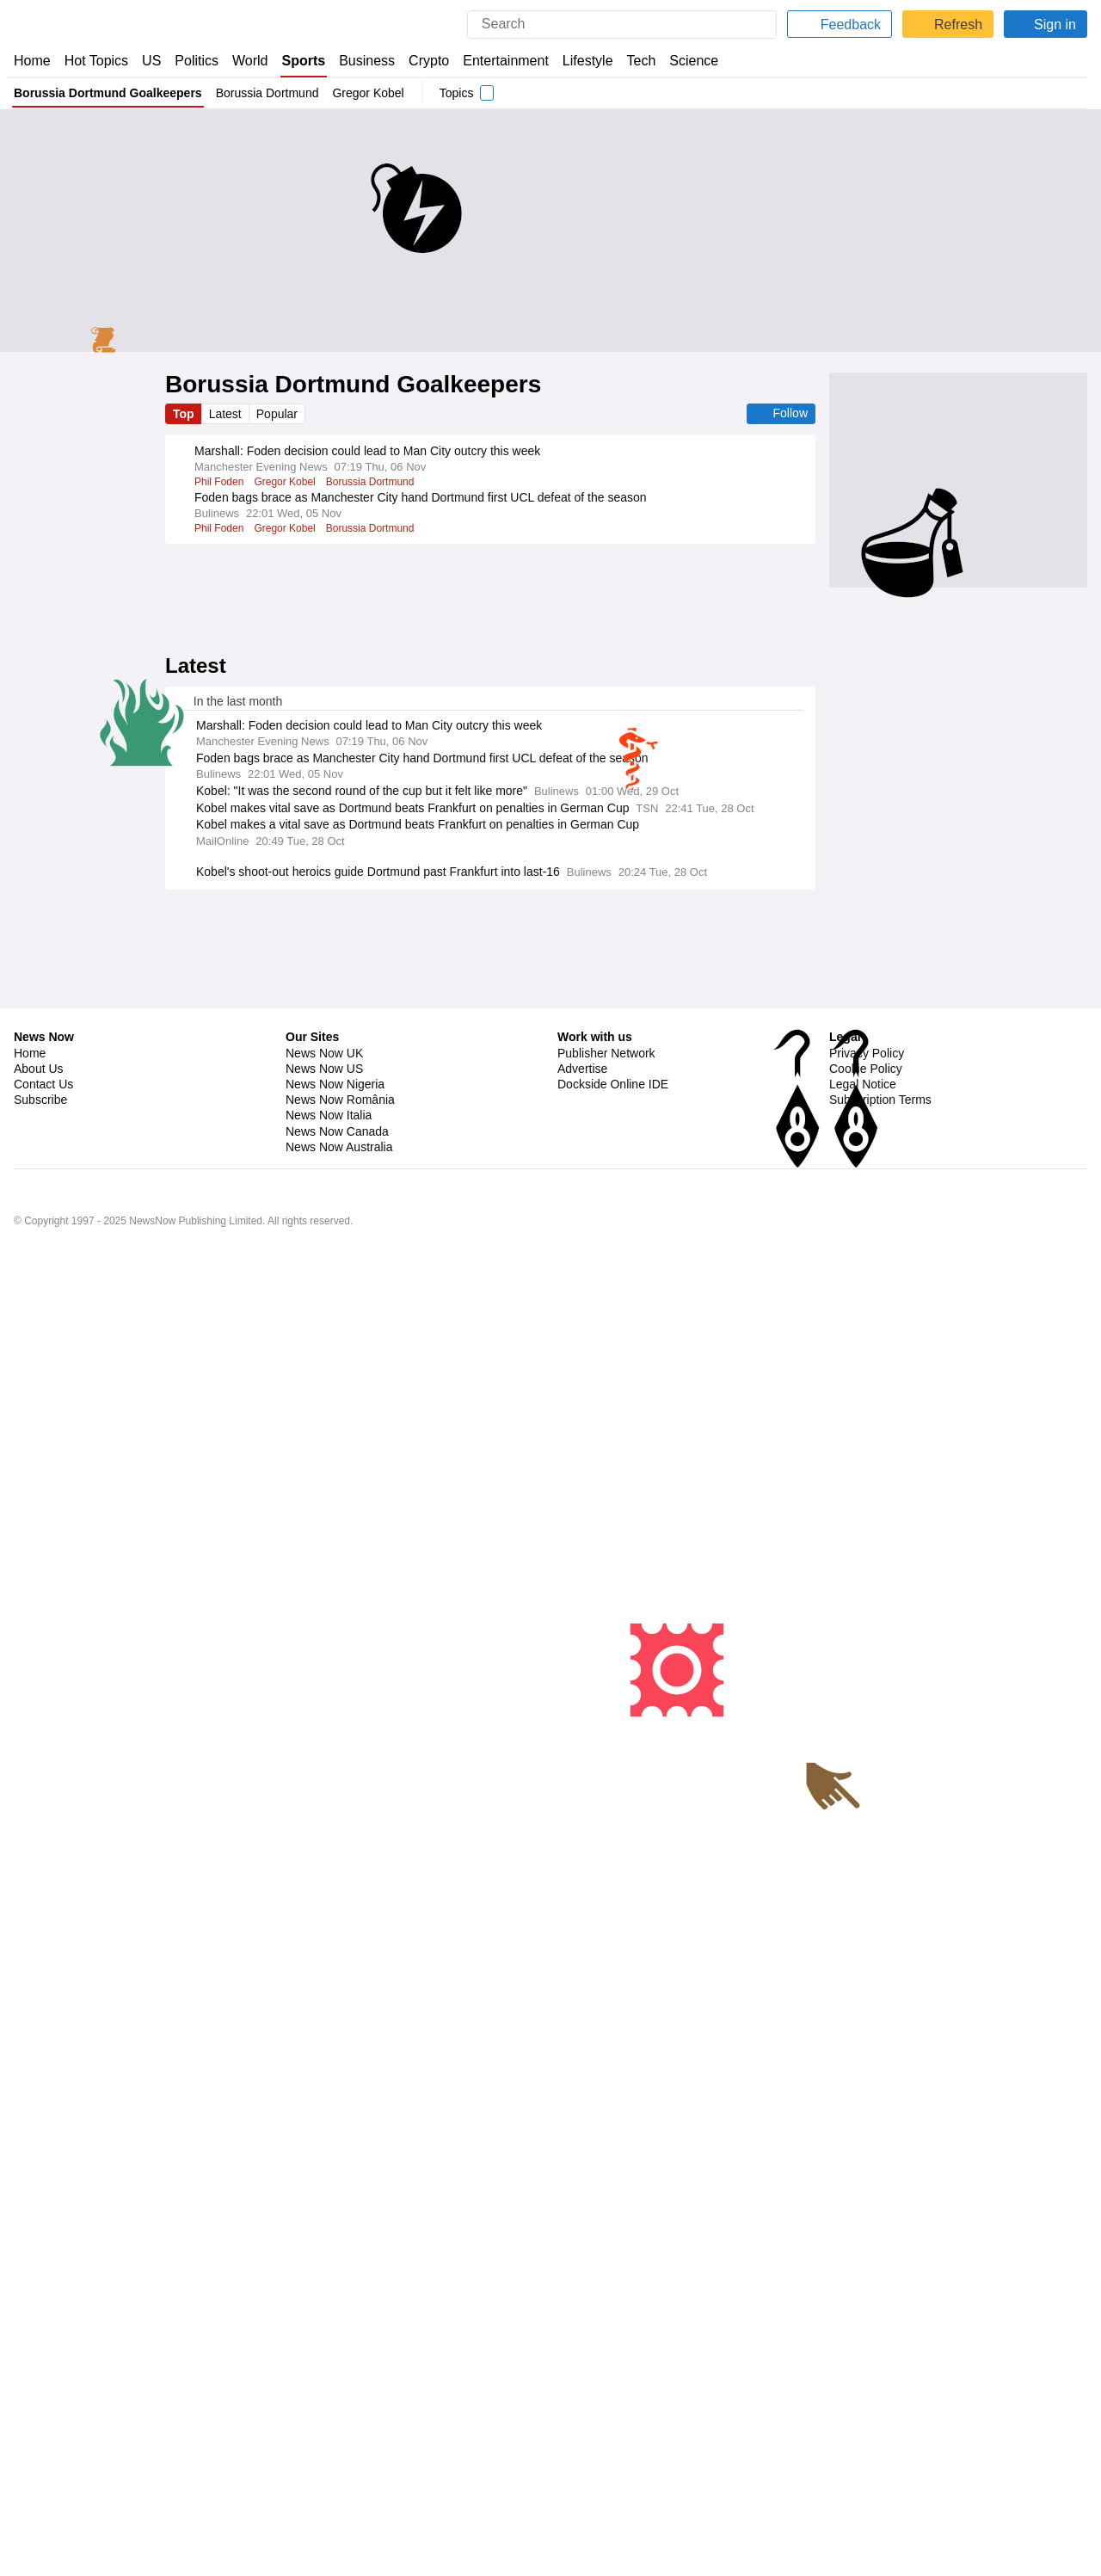 Image resolution: width=1101 pixels, height=2576 pixels. I want to click on consume a potion or drink item, so click(912, 542).